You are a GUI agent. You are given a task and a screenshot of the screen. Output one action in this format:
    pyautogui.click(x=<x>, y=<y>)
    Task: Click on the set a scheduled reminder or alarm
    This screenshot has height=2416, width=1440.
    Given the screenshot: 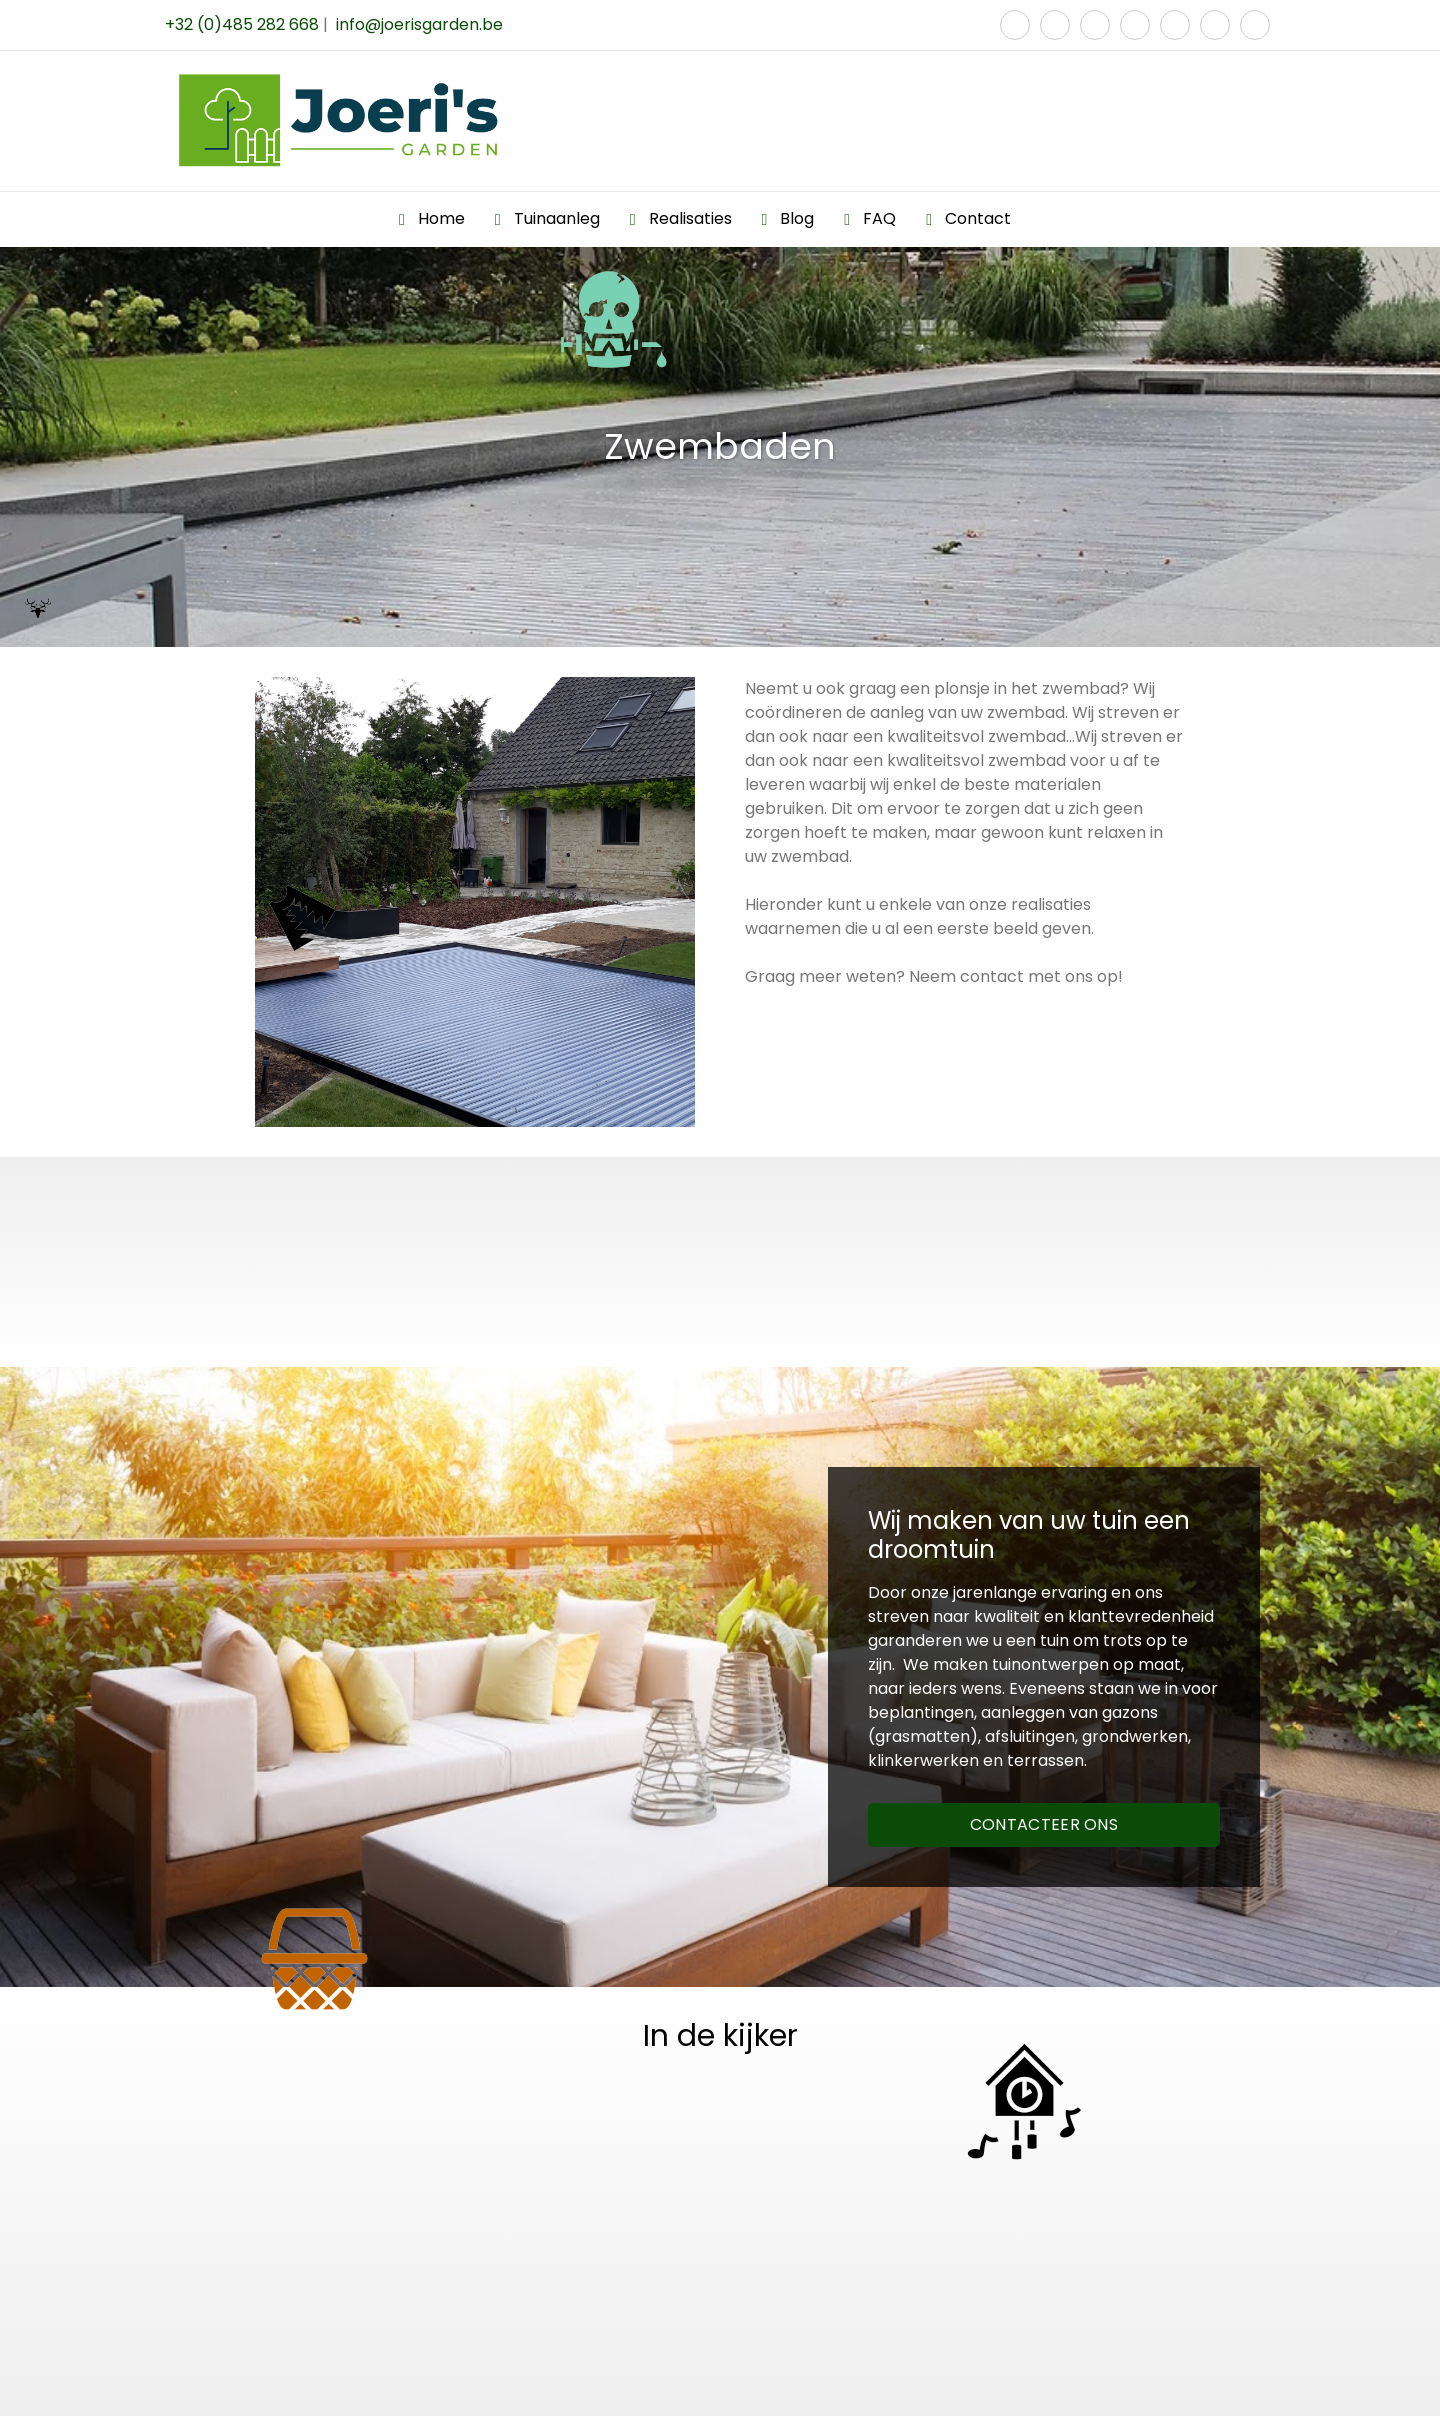 What is the action you would take?
    pyautogui.click(x=1024, y=2102)
    